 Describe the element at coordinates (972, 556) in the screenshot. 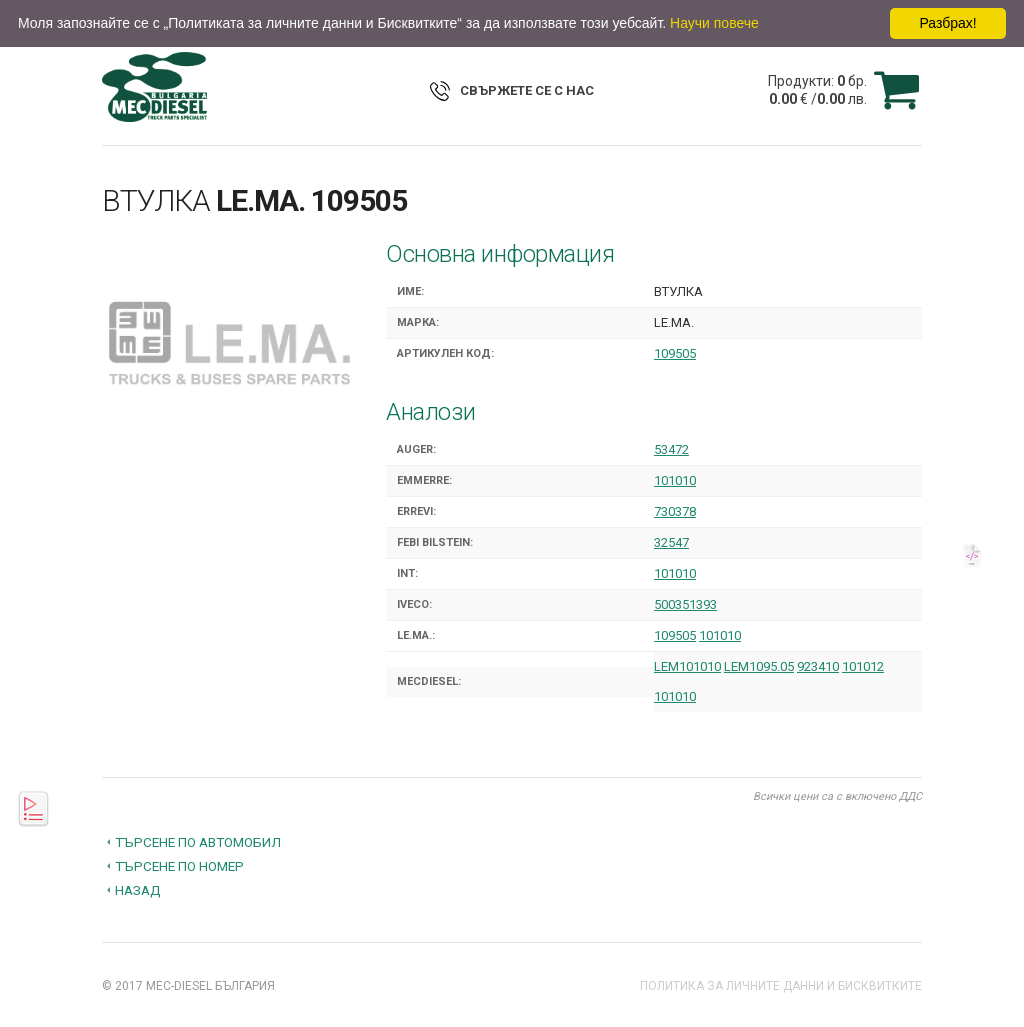

I see `an XML document file` at that location.